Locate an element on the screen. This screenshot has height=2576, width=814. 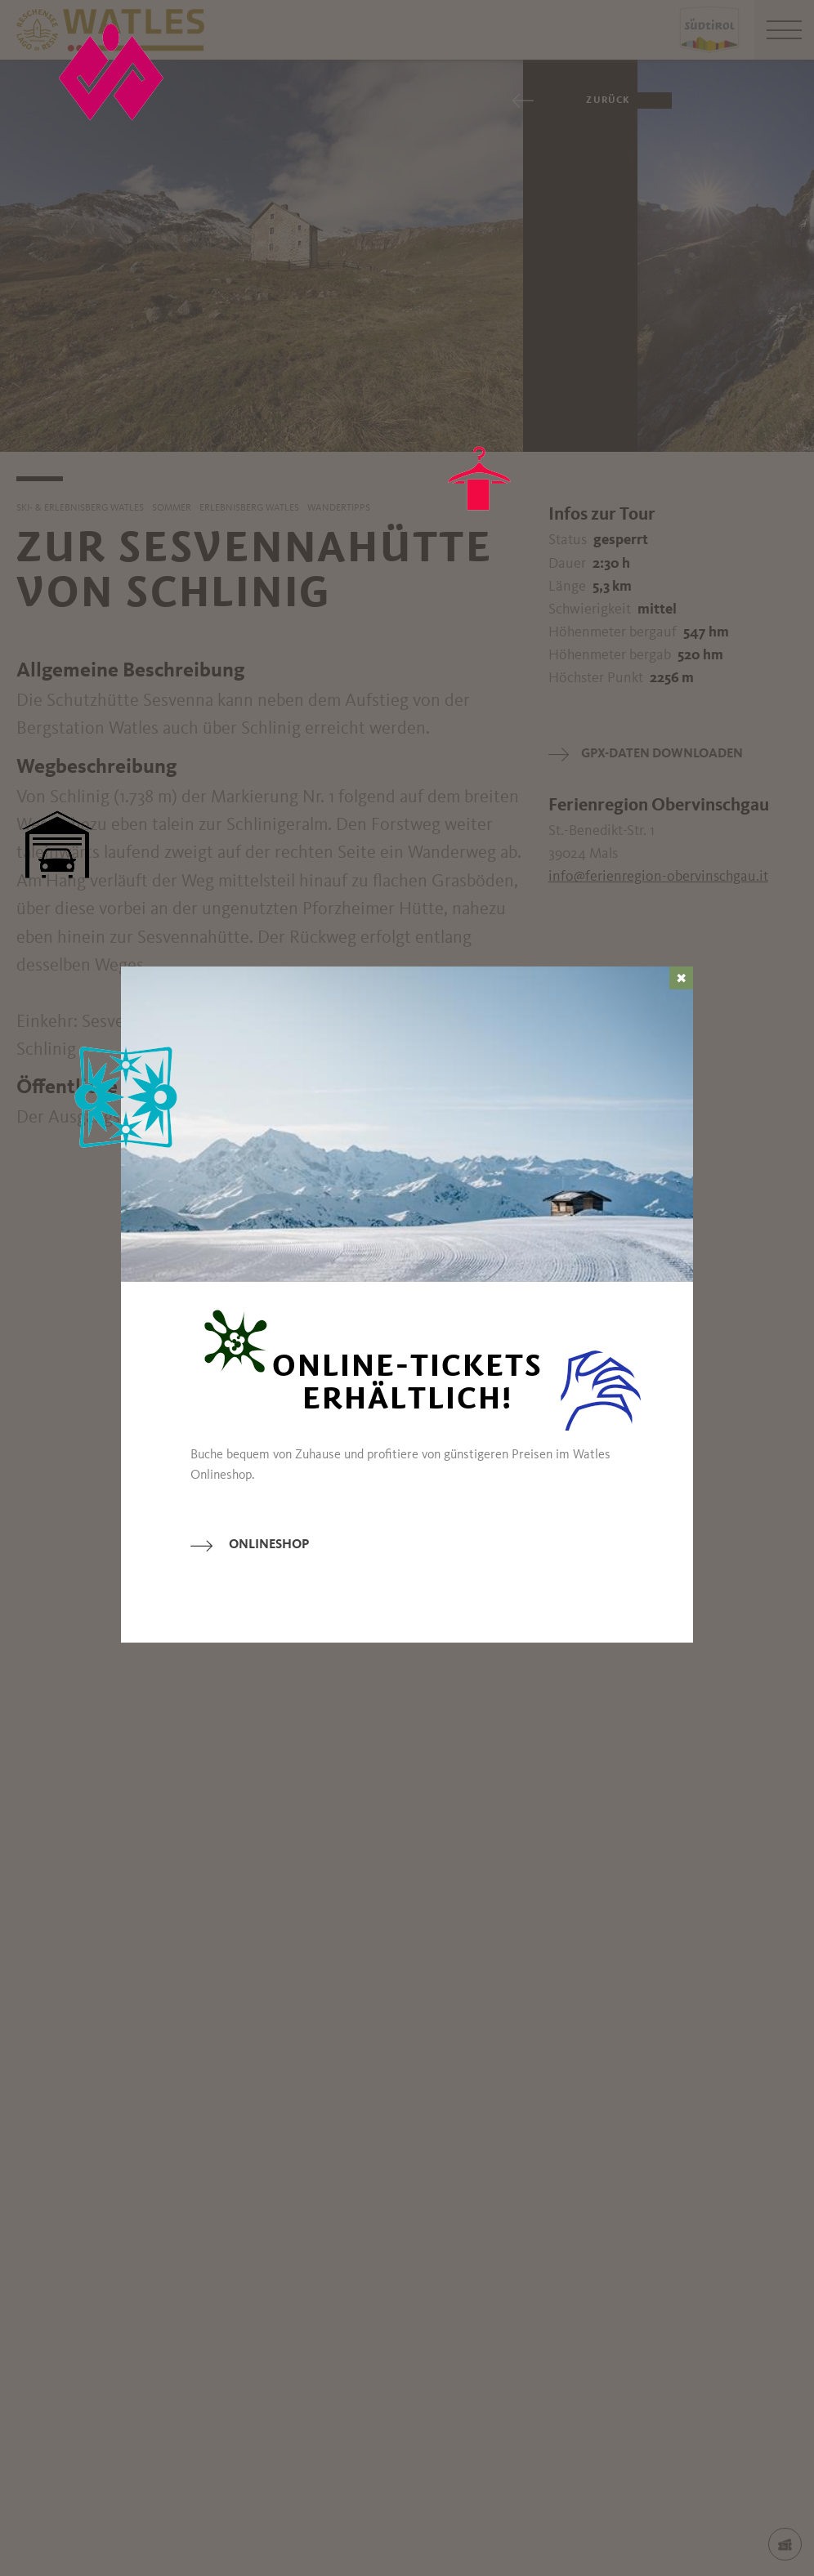
browse clothing or wardrobe items is located at coordinates (479, 478).